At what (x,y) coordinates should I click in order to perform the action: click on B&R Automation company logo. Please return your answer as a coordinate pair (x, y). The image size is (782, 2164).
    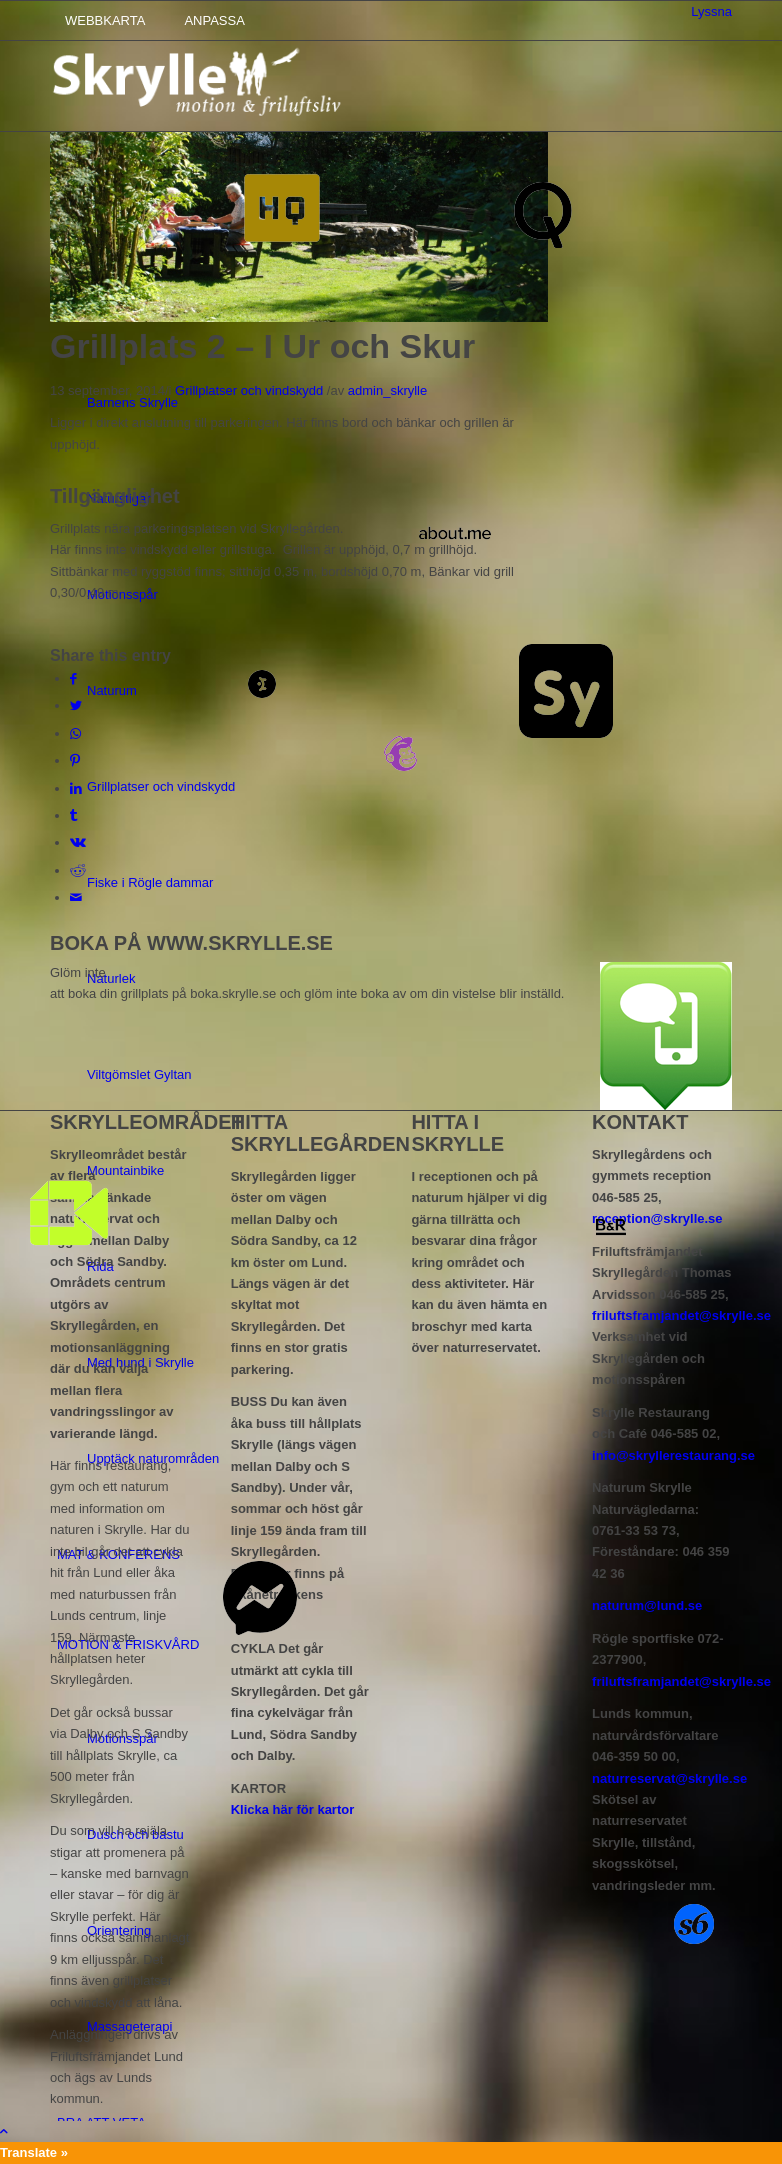
    Looking at the image, I should click on (611, 1227).